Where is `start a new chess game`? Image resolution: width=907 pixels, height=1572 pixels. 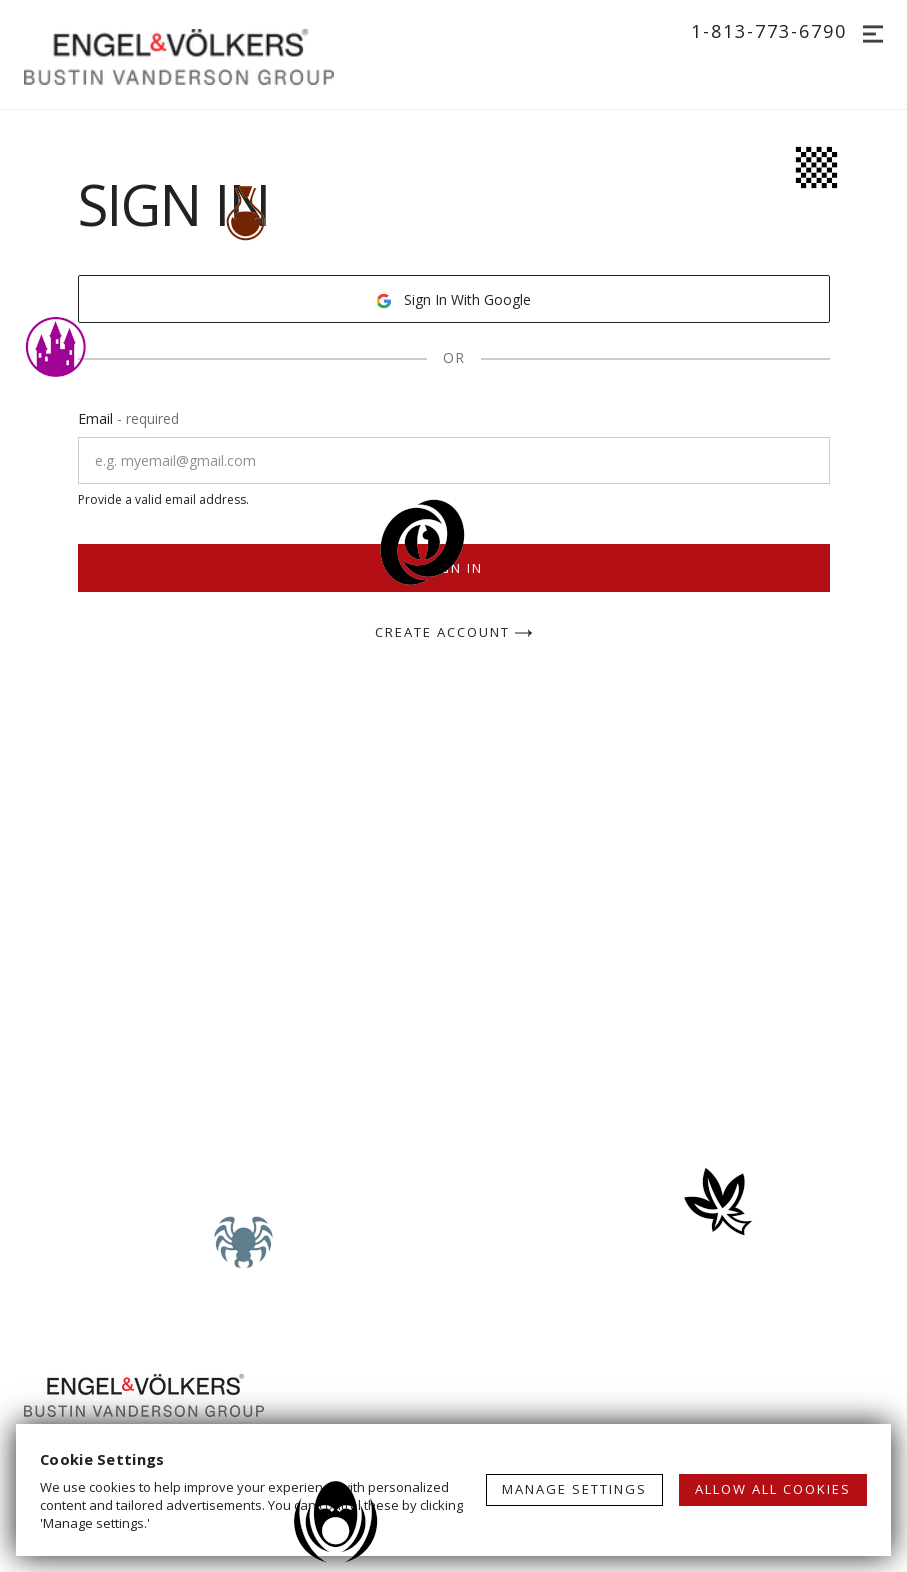 start a new chess game is located at coordinates (816, 167).